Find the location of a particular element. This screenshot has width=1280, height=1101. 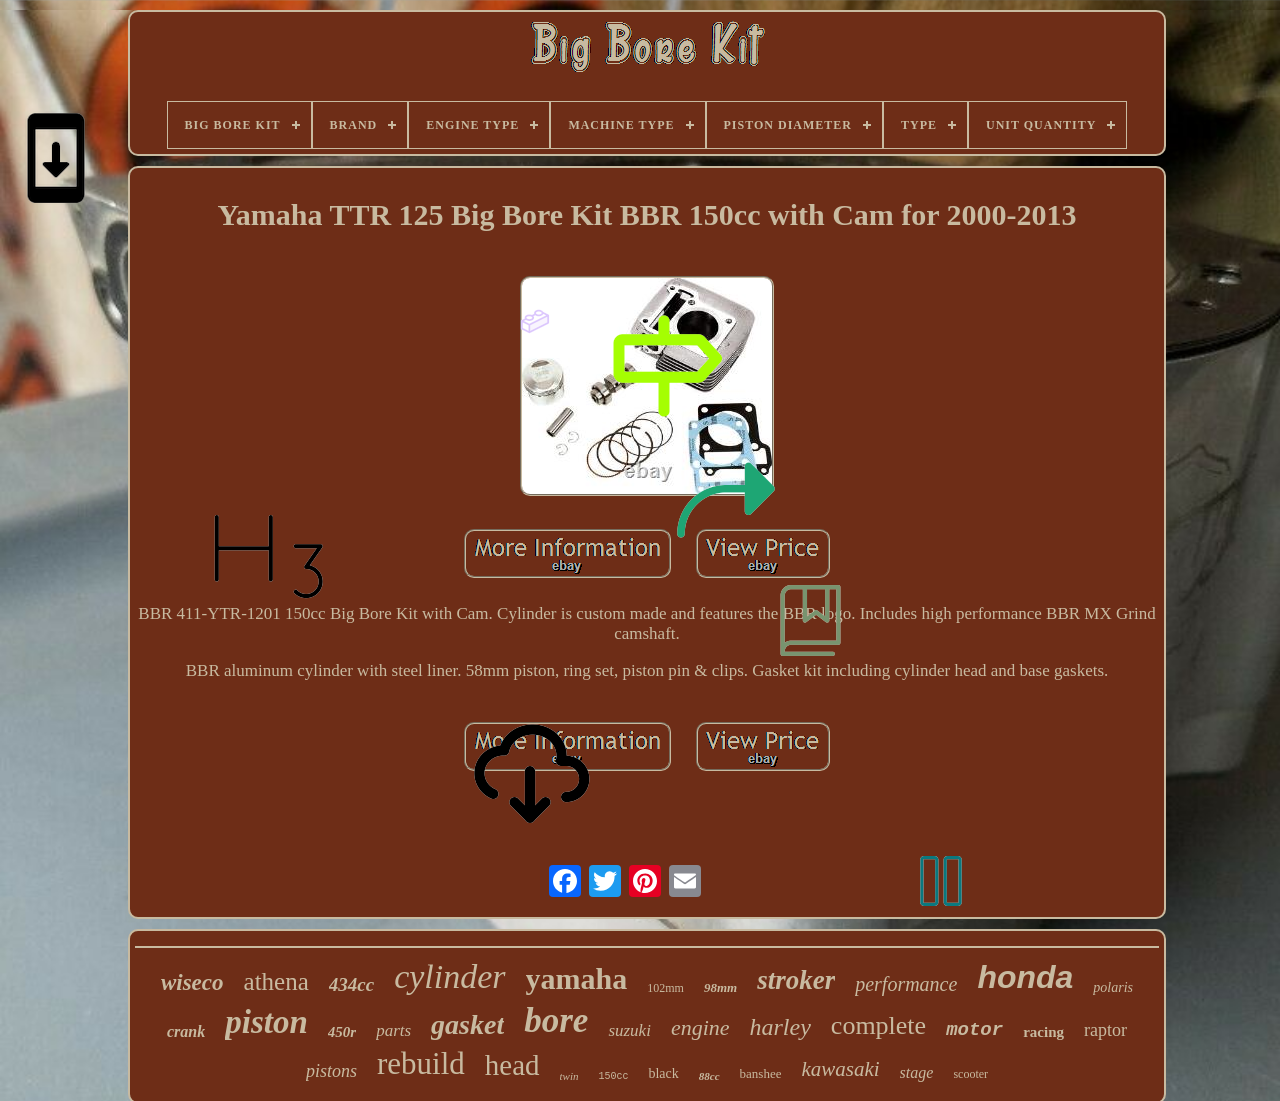

switch to column view layout is located at coordinates (941, 881).